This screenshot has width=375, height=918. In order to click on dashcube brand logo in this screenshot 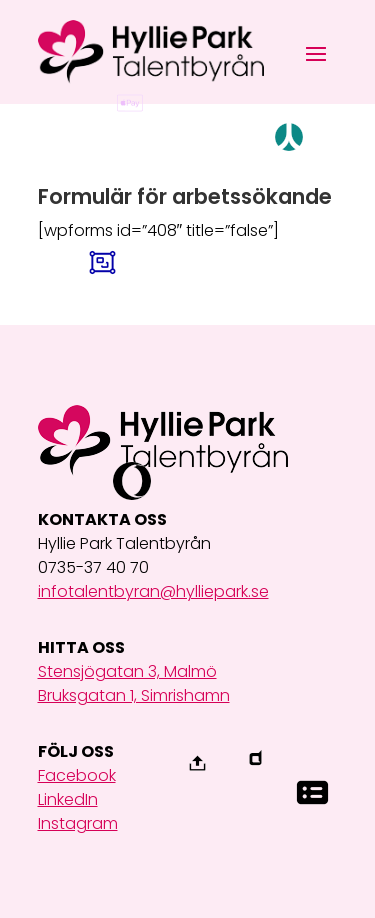, I will do `click(255, 757)`.